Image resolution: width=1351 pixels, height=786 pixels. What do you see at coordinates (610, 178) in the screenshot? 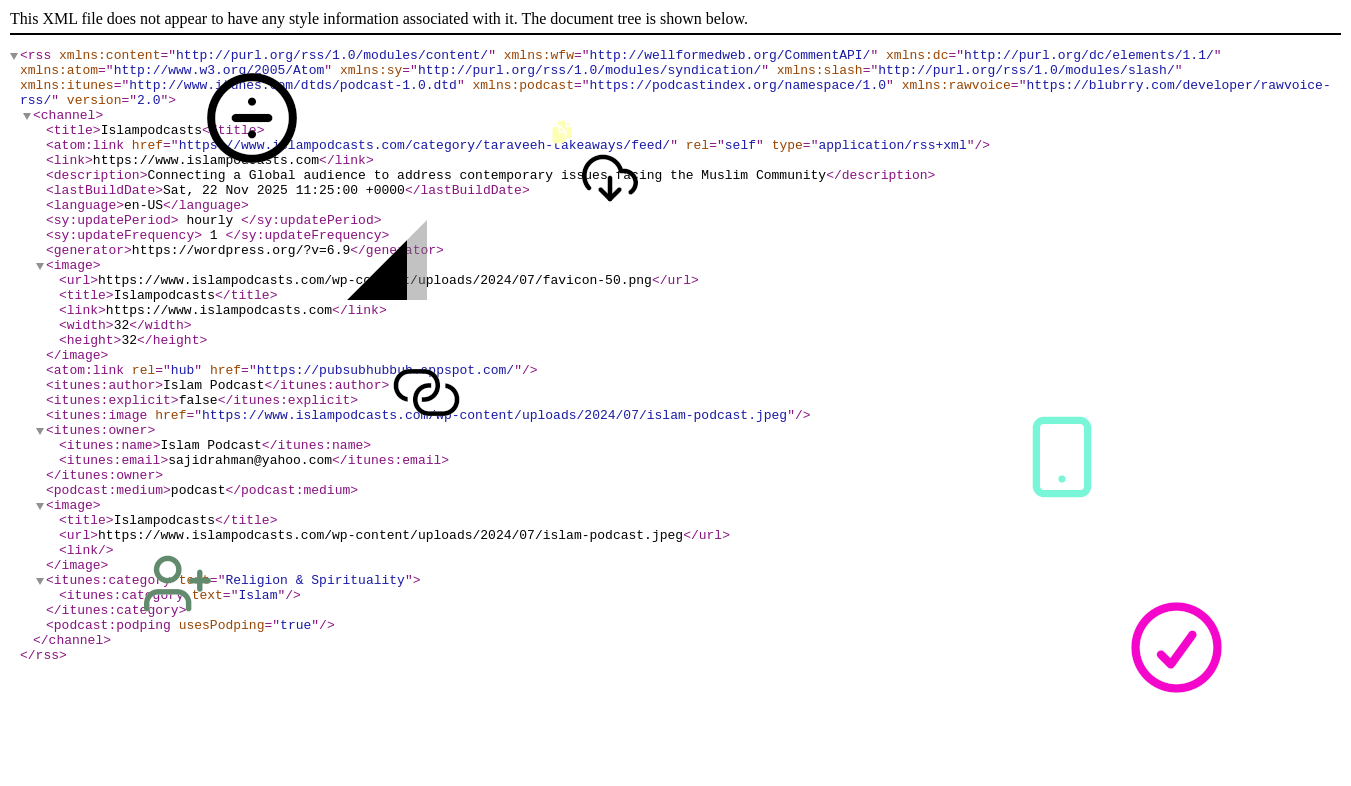
I see `download file from cloud storage` at bounding box center [610, 178].